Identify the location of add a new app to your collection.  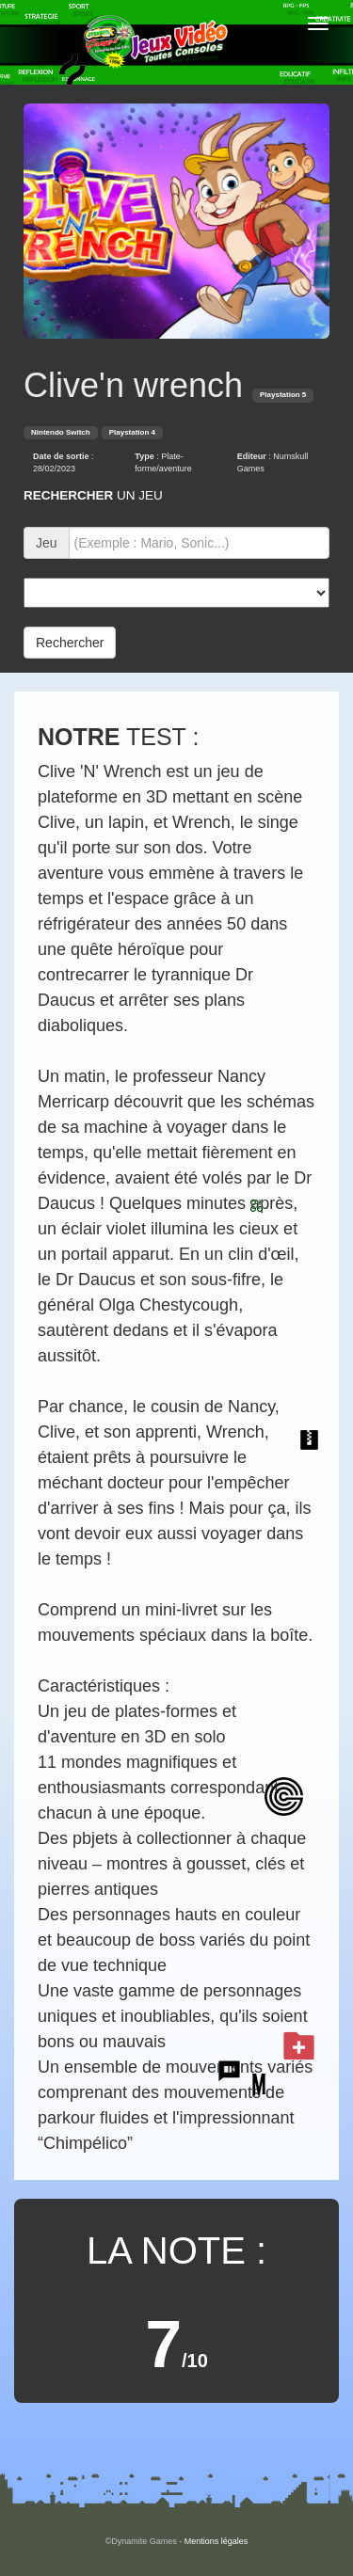
(256, 1205).